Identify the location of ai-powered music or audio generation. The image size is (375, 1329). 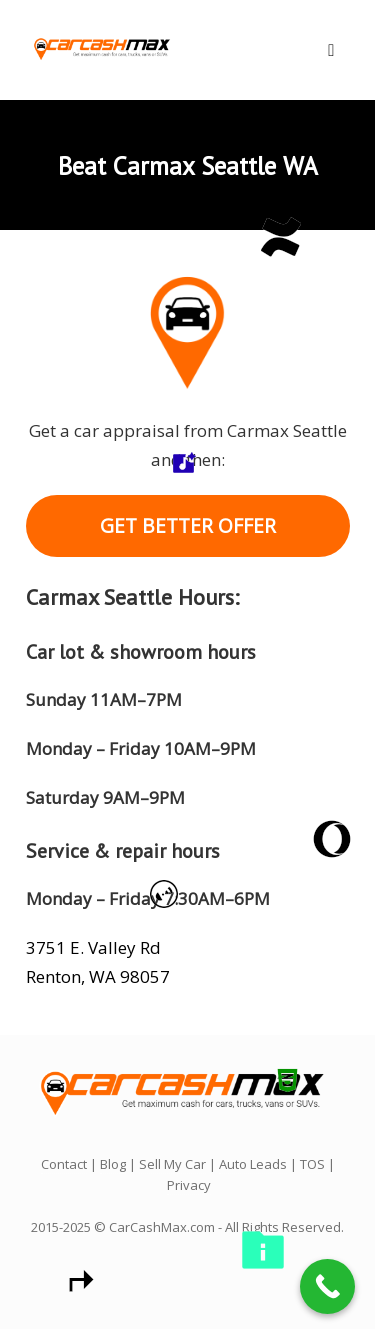
(183, 463).